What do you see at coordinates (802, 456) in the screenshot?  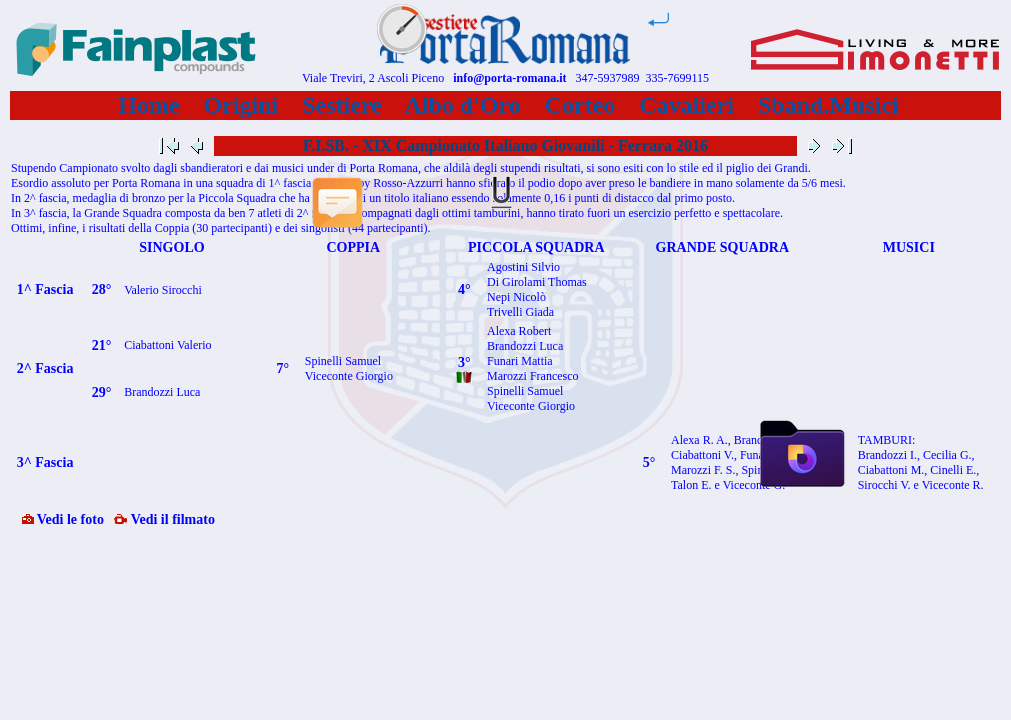 I see `open wondershare pixstudio project folder` at bounding box center [802, 456].